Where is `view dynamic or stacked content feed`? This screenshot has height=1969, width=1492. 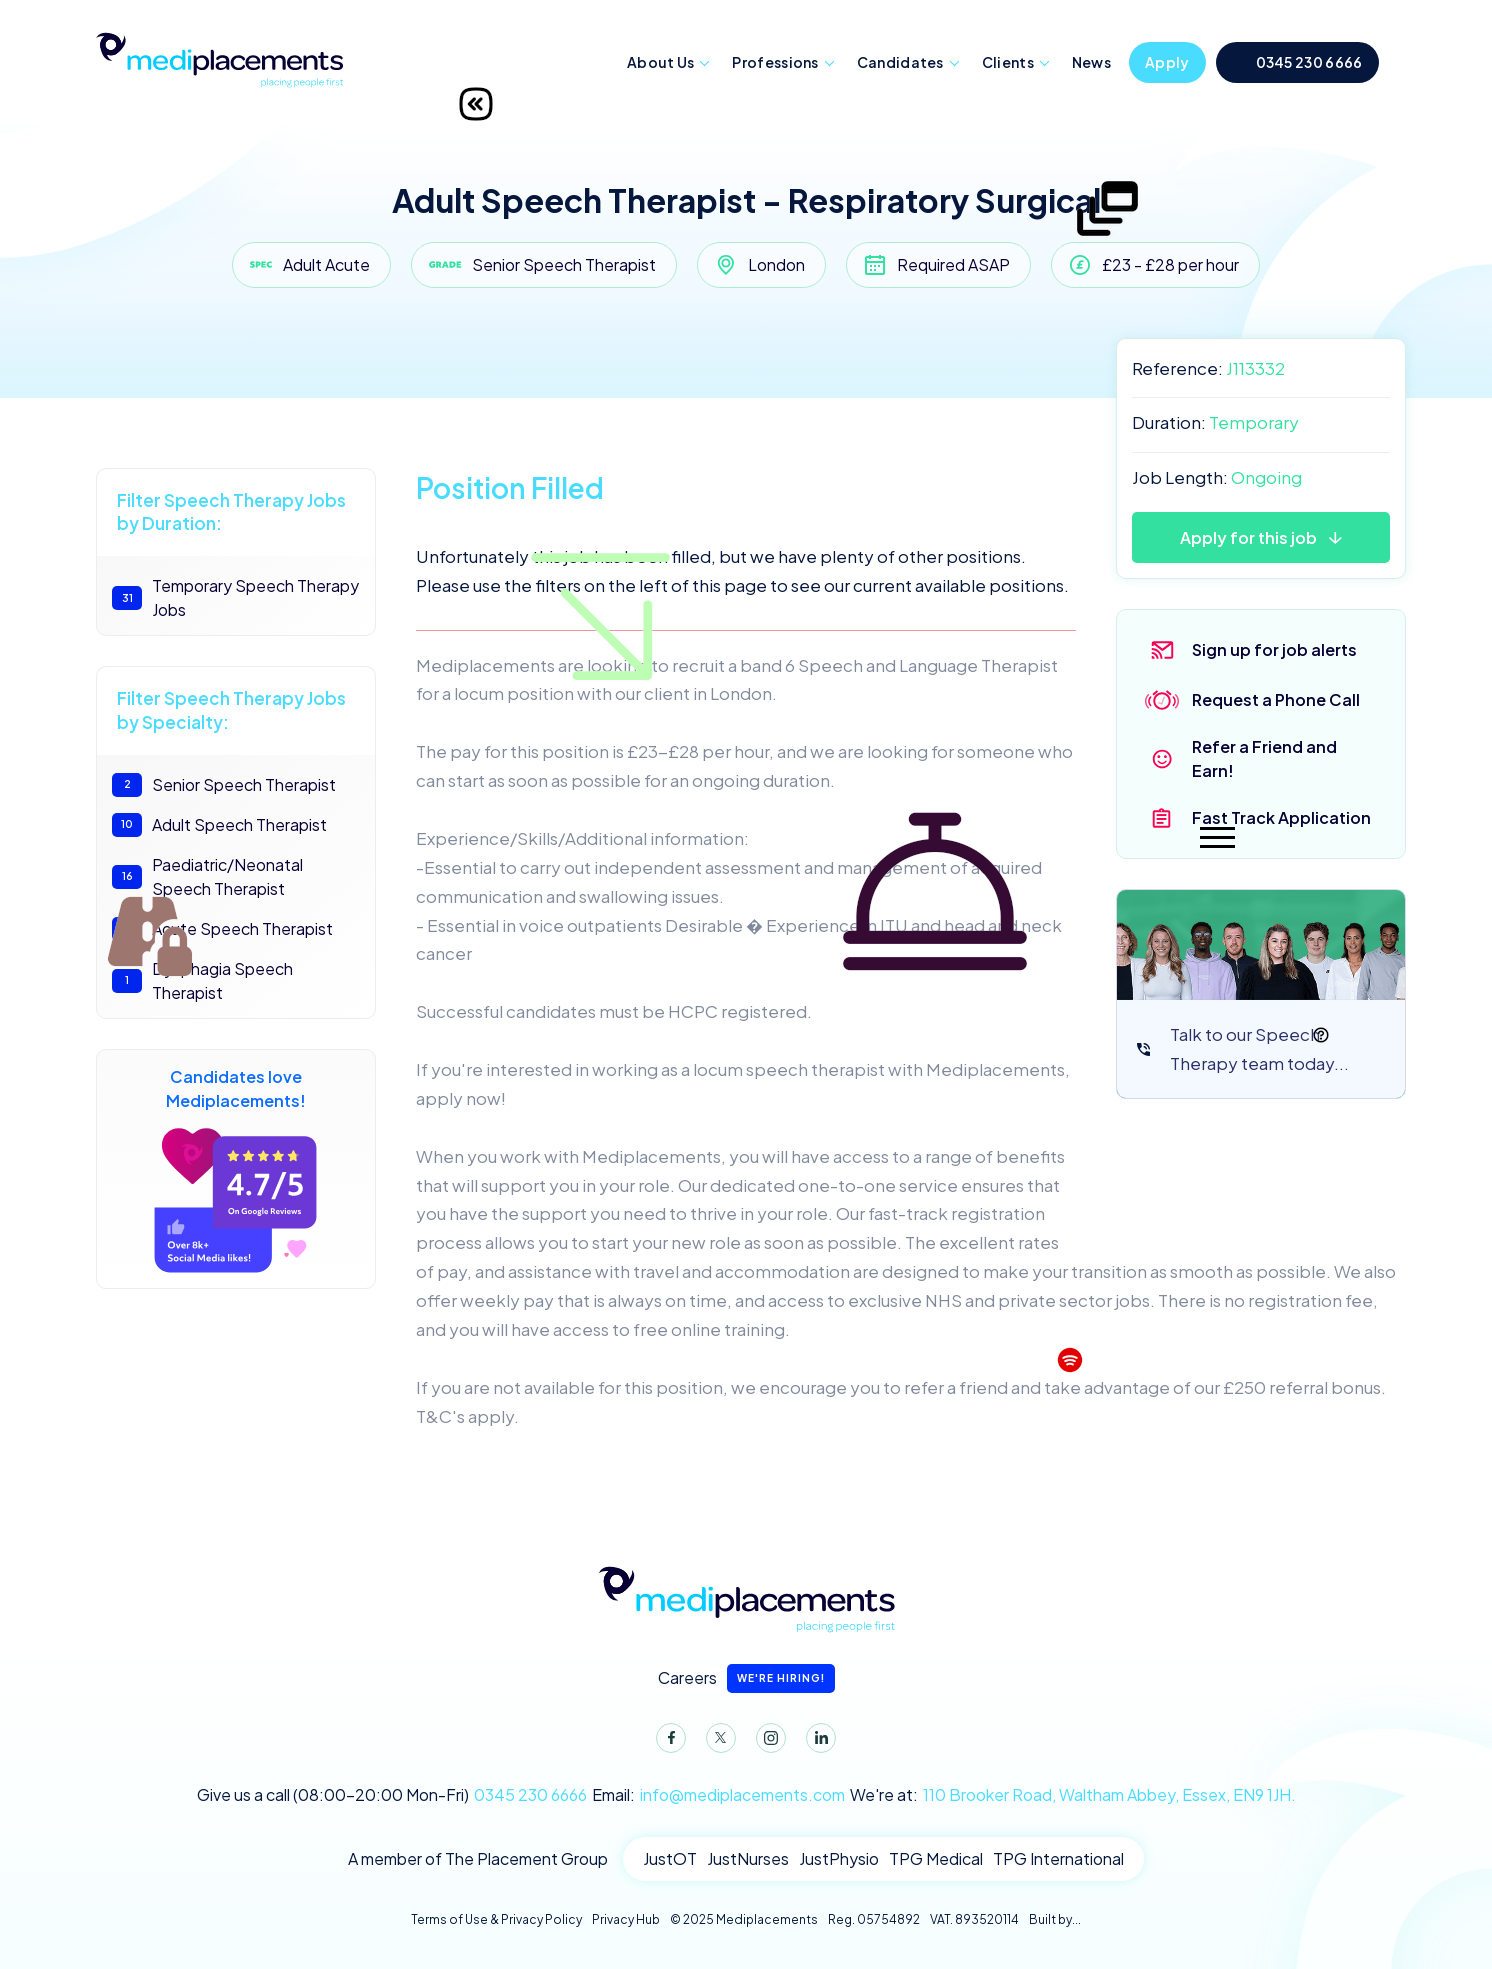 view dynamic or stacked content feed is located at coordinates (1107, 208).